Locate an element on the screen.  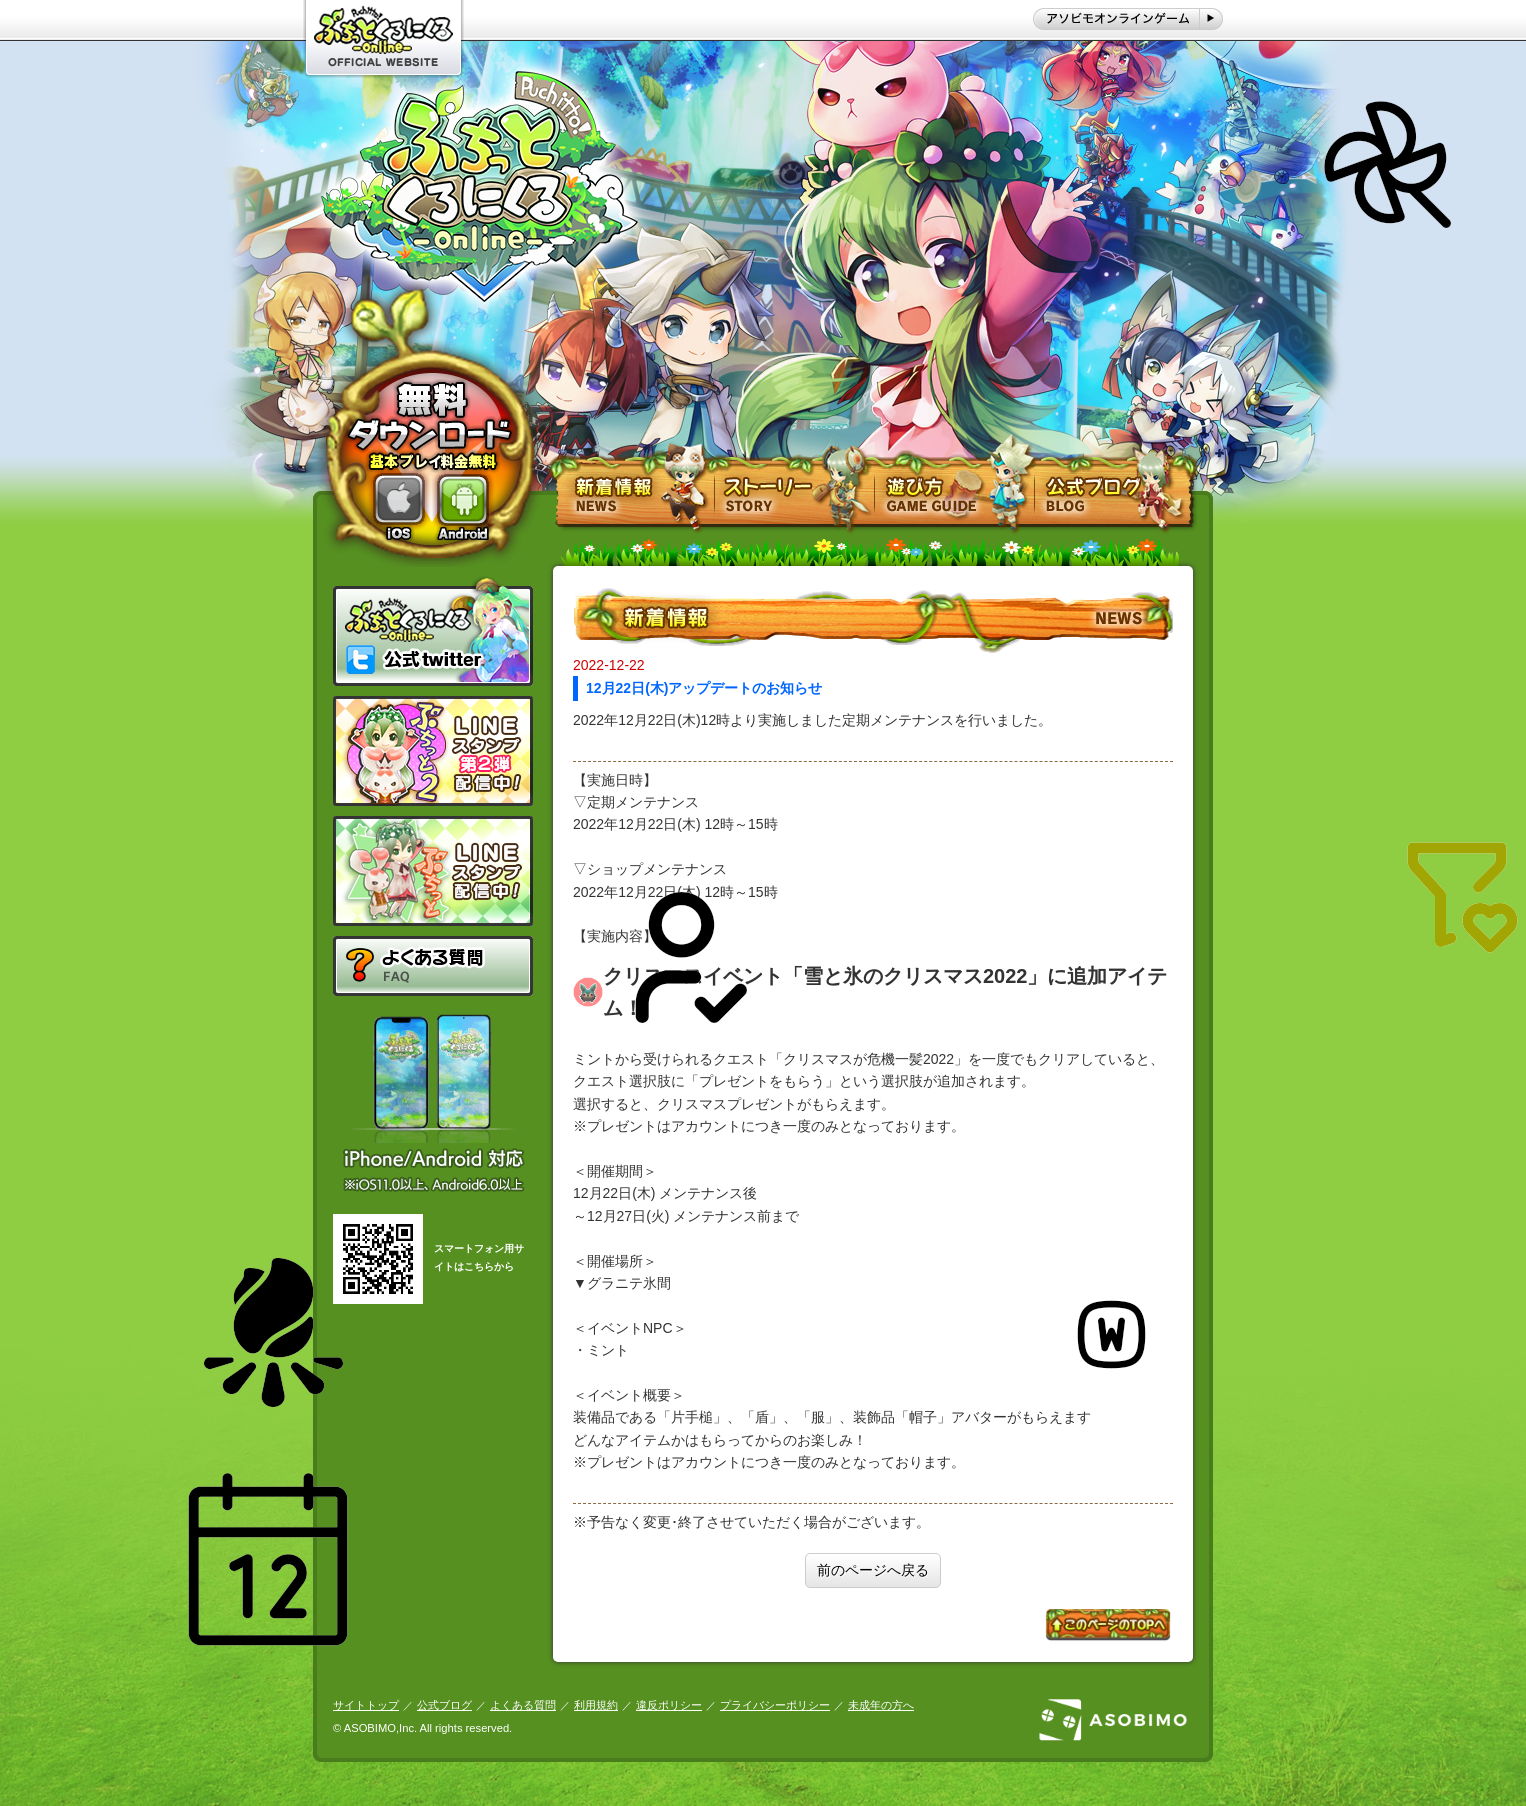
access items or content starting with "W" is located at coordinates (1111, 1334).